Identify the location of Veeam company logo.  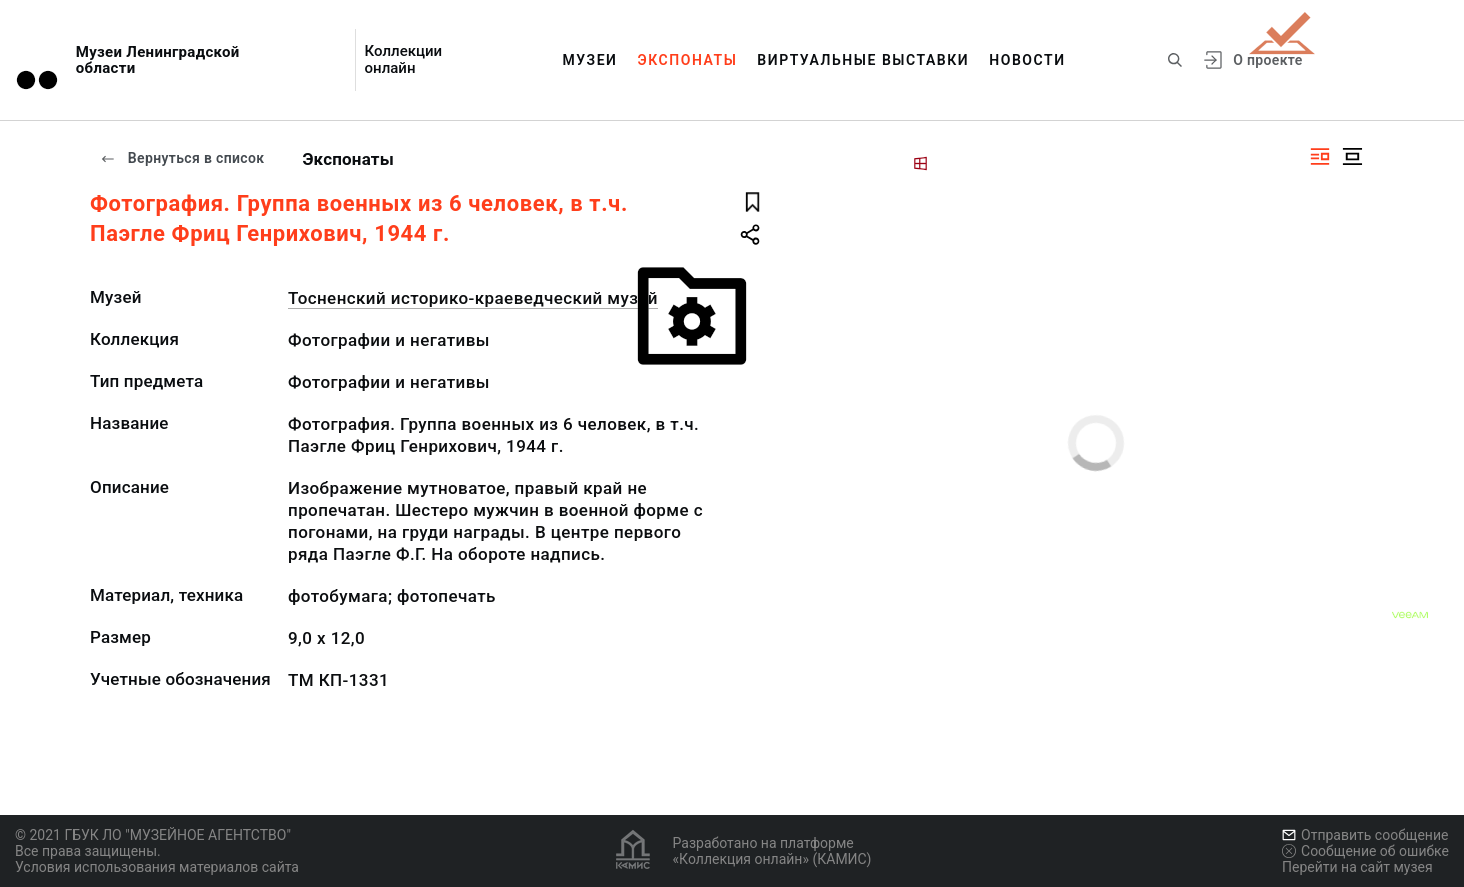
(1410, 615).